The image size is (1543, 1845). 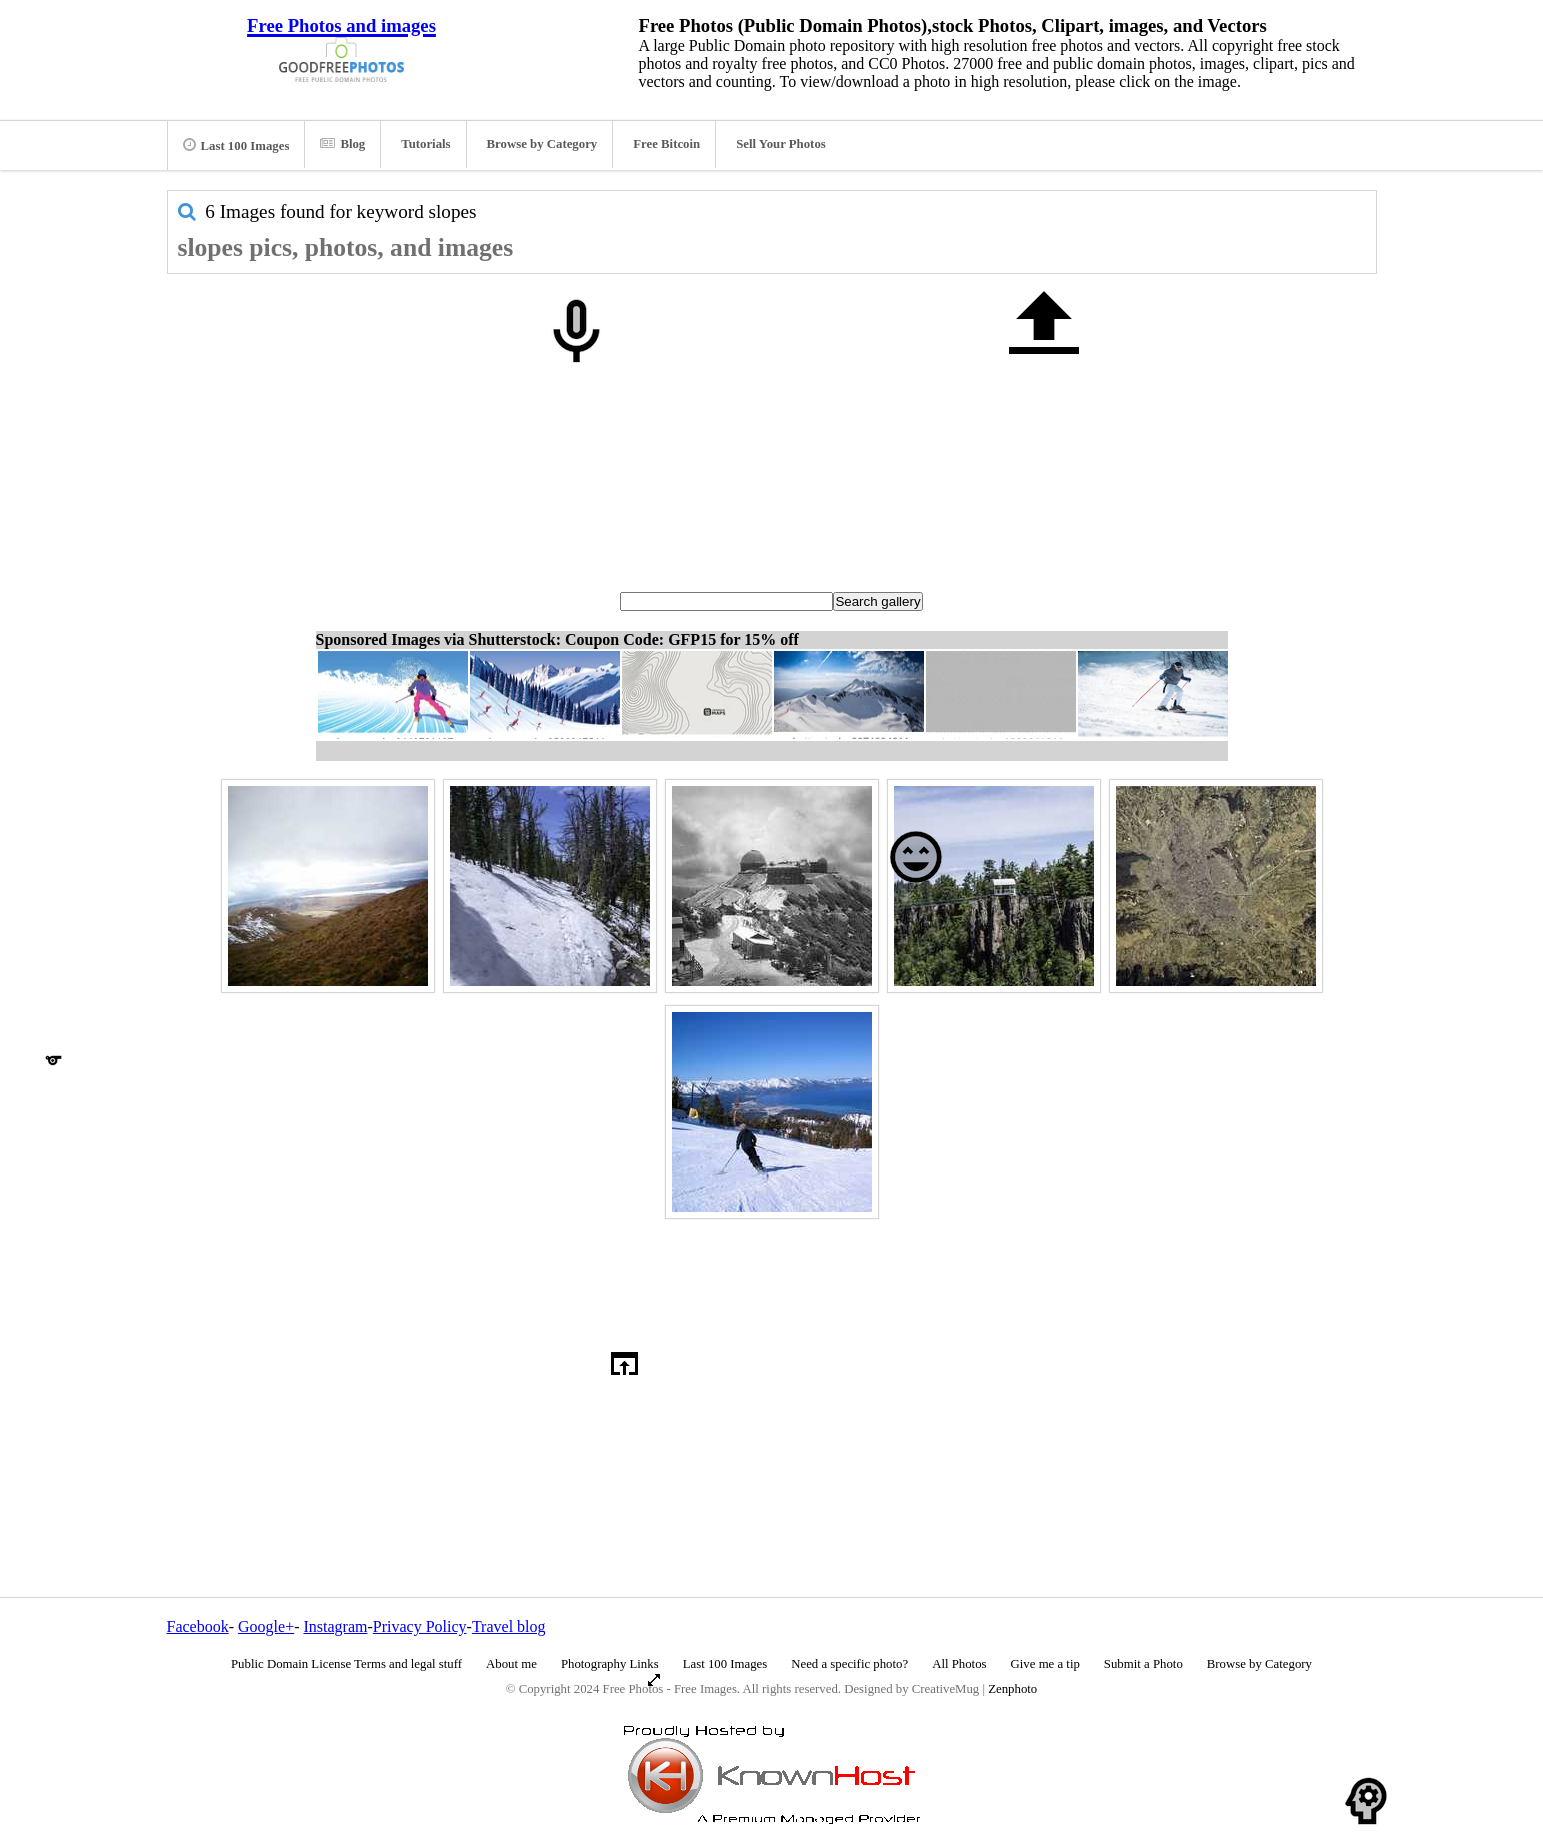 I want to click on open link in browser, so click(x=624, y=1363).